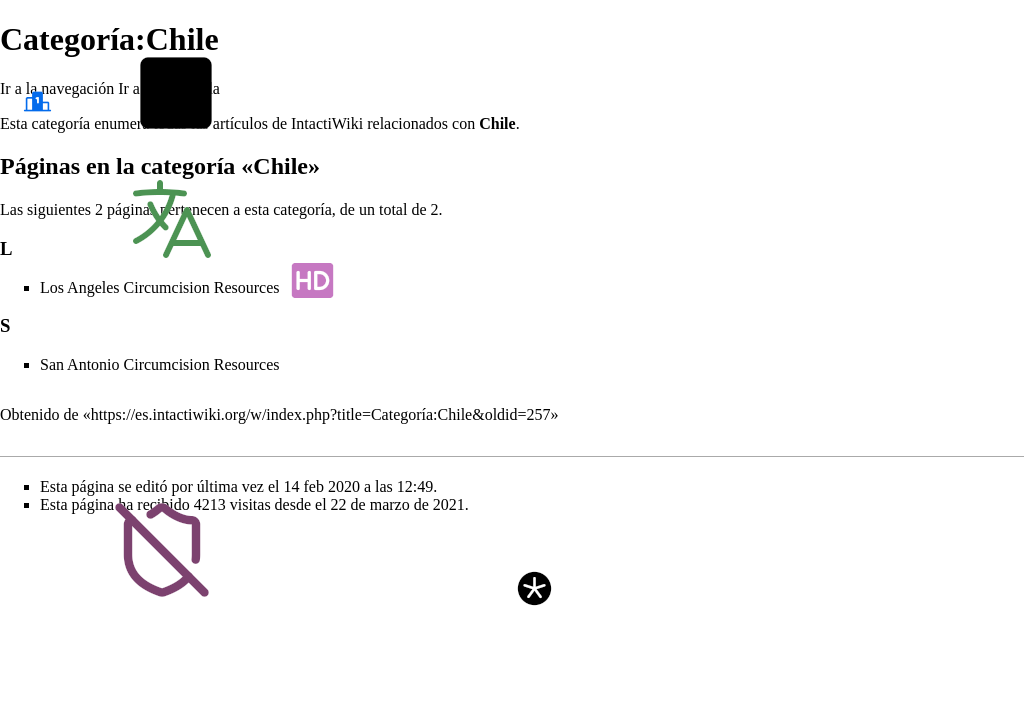 Image resolution: width=1024 pixels, height=720 pixels. I want to click on change language settings, so click(172, 219).